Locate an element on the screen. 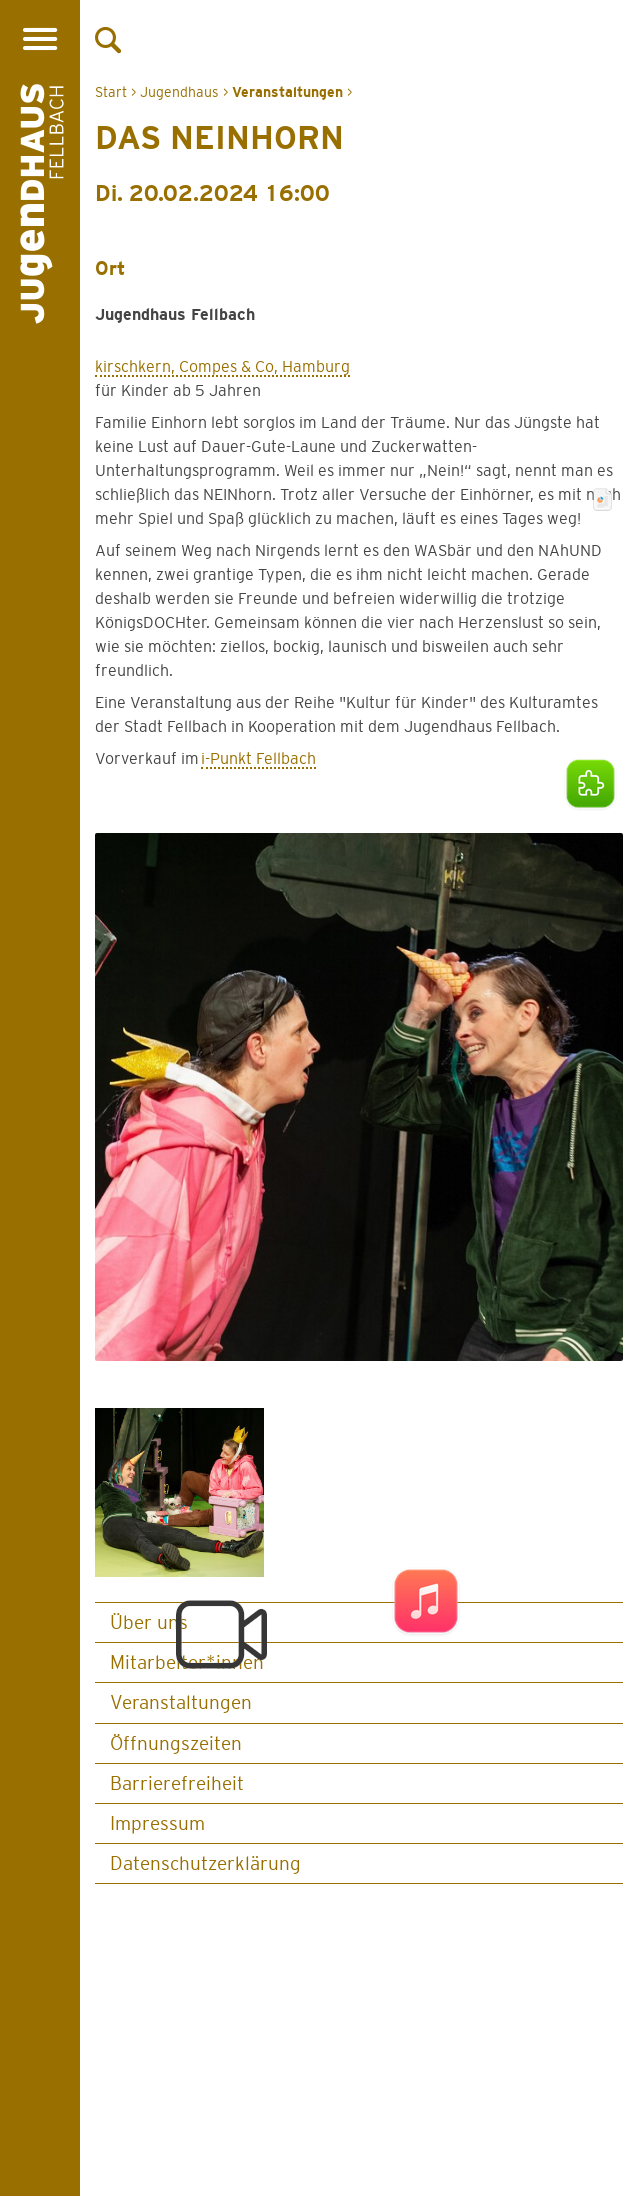 The image size is (638, 2196). manage browser or app extensions is located at coordinates (590, 784).